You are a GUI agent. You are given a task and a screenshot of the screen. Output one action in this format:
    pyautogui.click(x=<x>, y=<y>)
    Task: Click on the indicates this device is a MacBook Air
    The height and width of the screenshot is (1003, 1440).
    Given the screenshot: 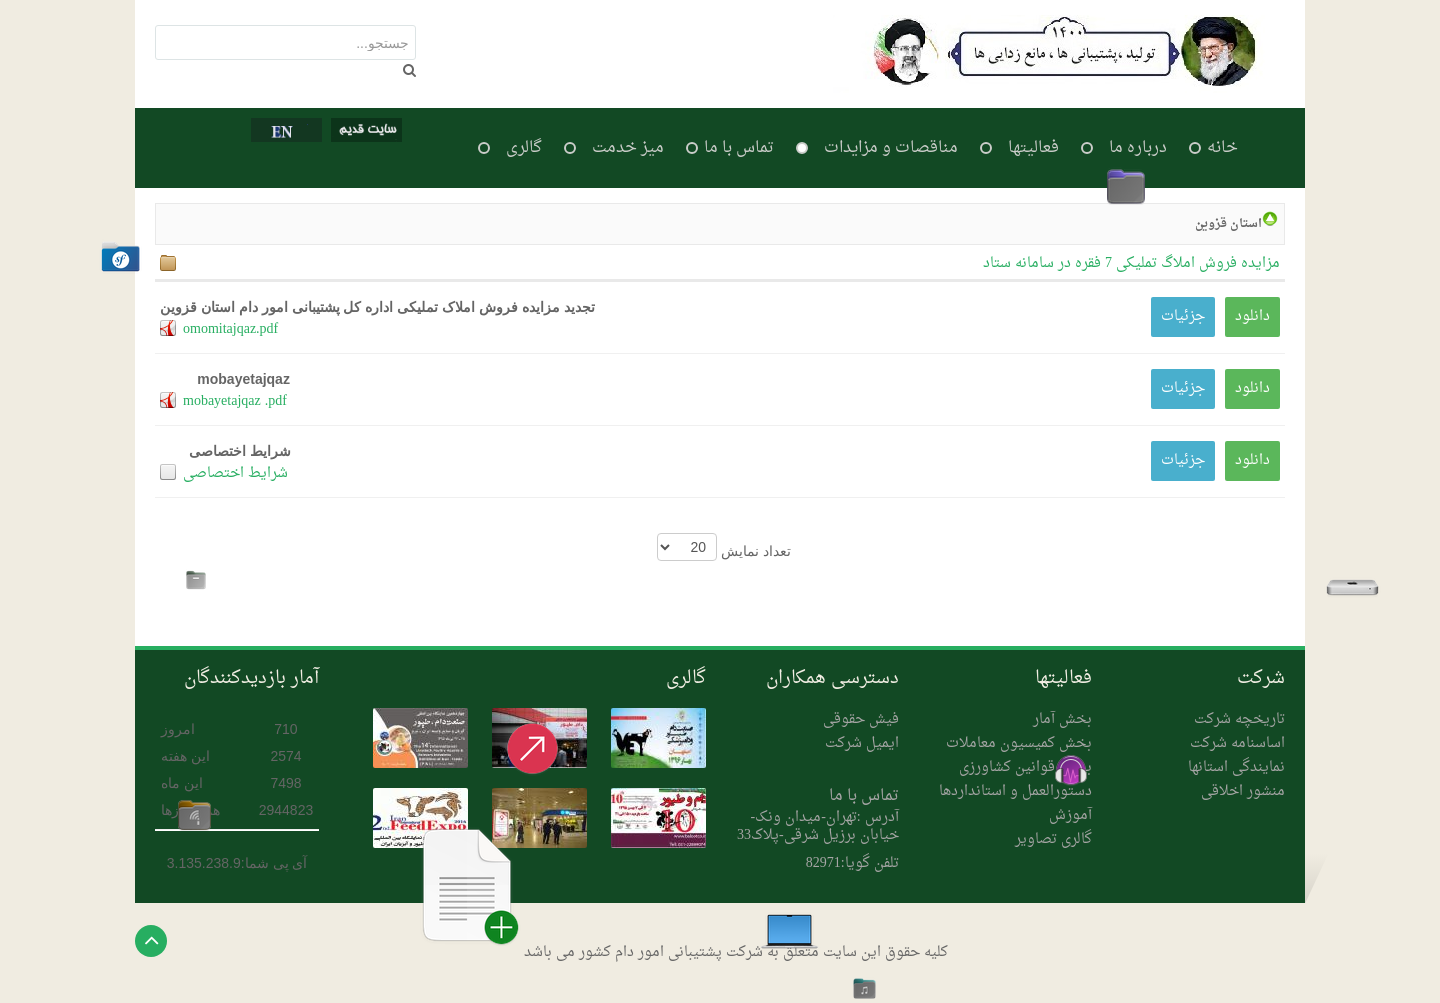 What is the action you would take?
    pyautogui.click(x=789, y=926)
    